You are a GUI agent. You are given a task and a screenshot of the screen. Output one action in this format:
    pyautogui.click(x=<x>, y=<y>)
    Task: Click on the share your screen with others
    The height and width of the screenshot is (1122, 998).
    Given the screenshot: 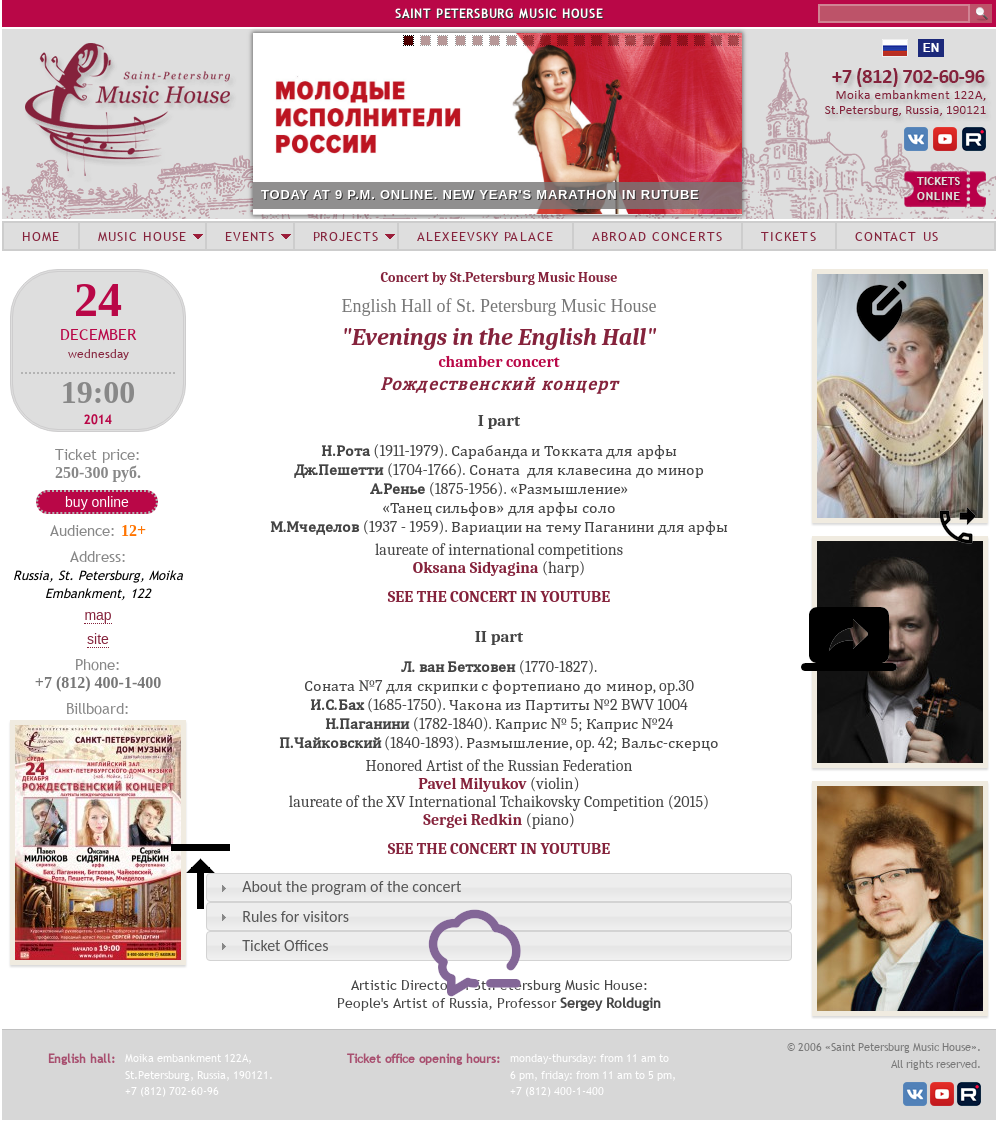 What is the action you would take?
    pyautogui.click(x=849, y=639)
    